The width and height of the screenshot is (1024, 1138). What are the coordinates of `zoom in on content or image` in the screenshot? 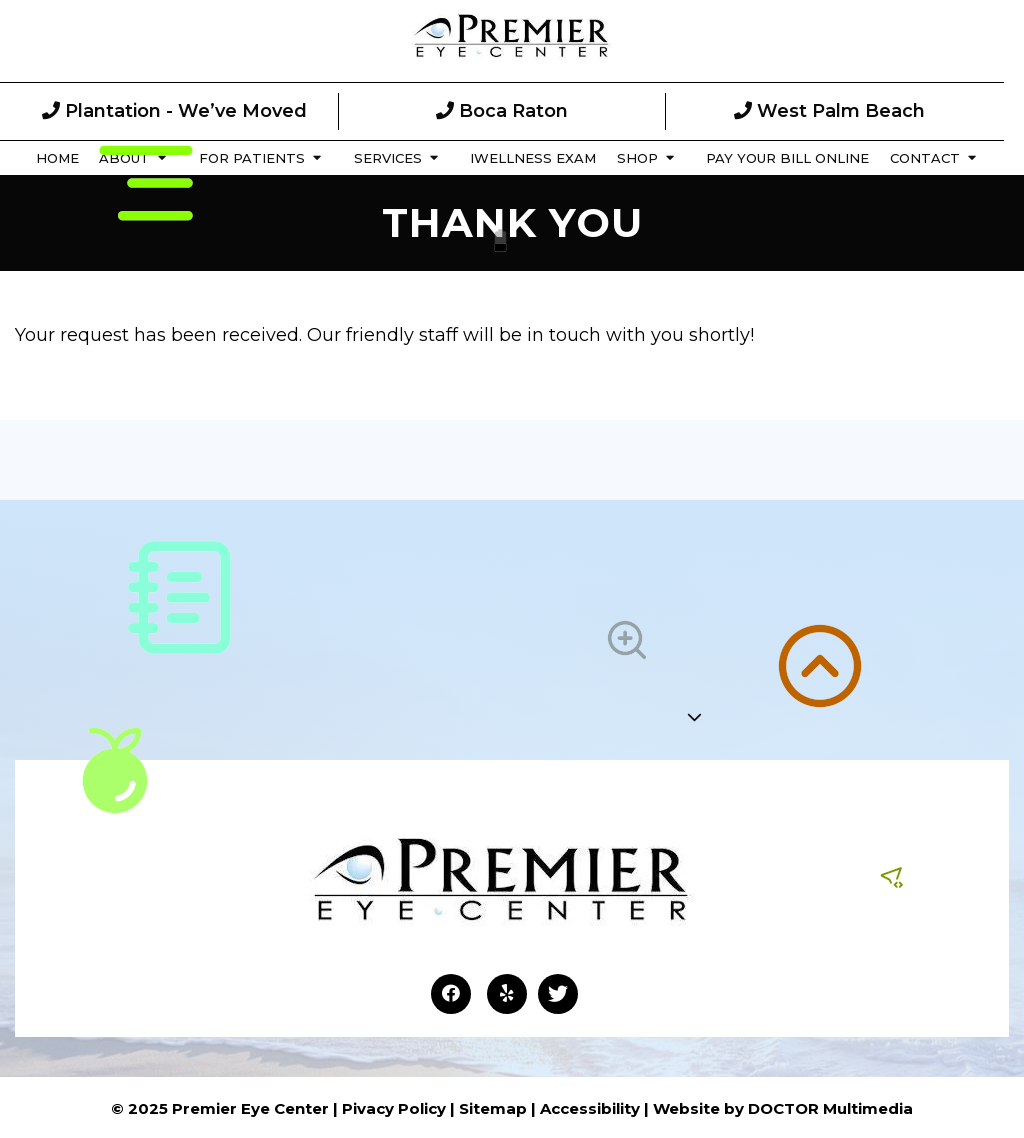 It's located at (627, 640).